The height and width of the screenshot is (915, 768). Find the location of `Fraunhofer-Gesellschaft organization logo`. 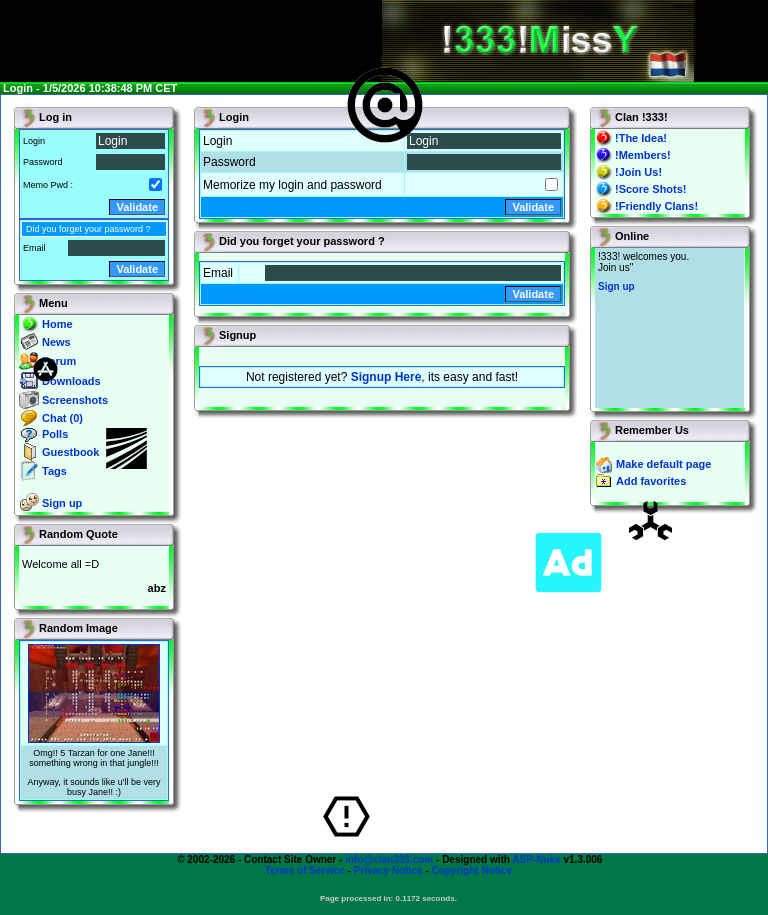

Fraunhofer-Gesellschaft organization logo is located at coordinates (126, 448).